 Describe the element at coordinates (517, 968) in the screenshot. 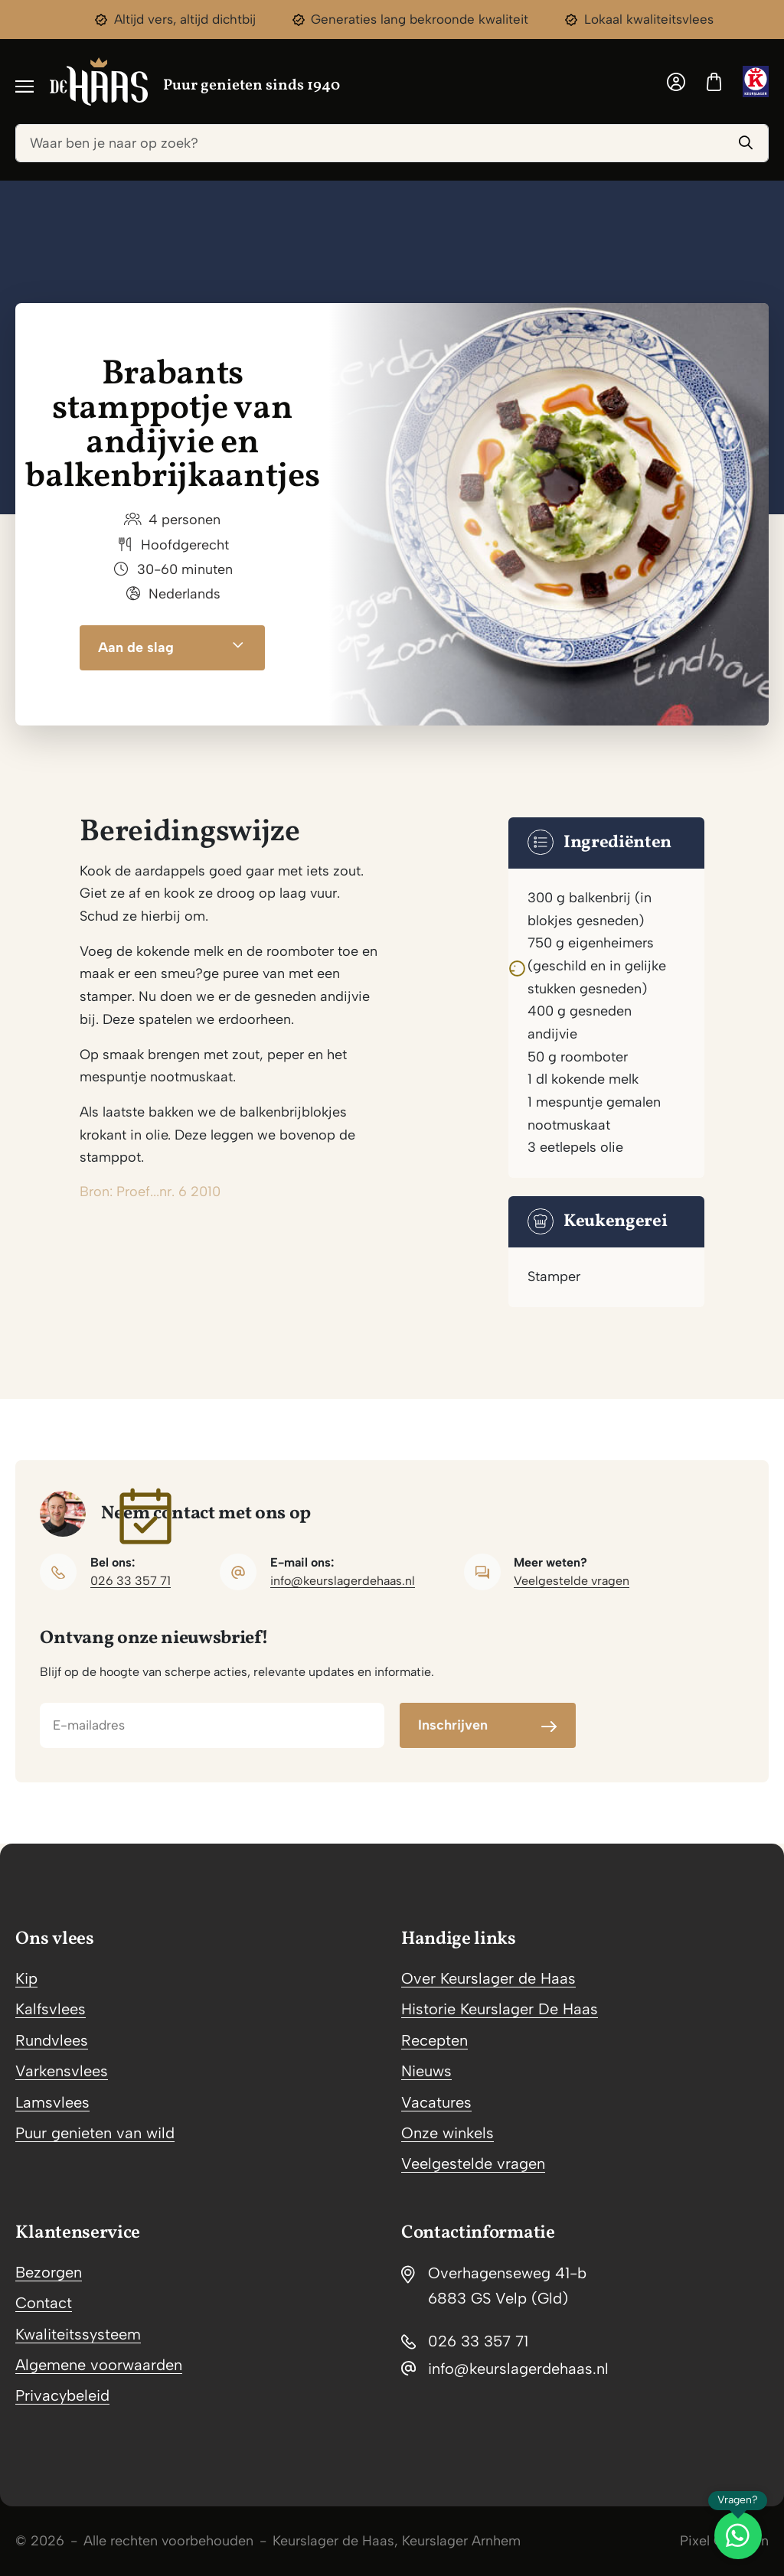

I see `emoji or reaction looking left` at that location.